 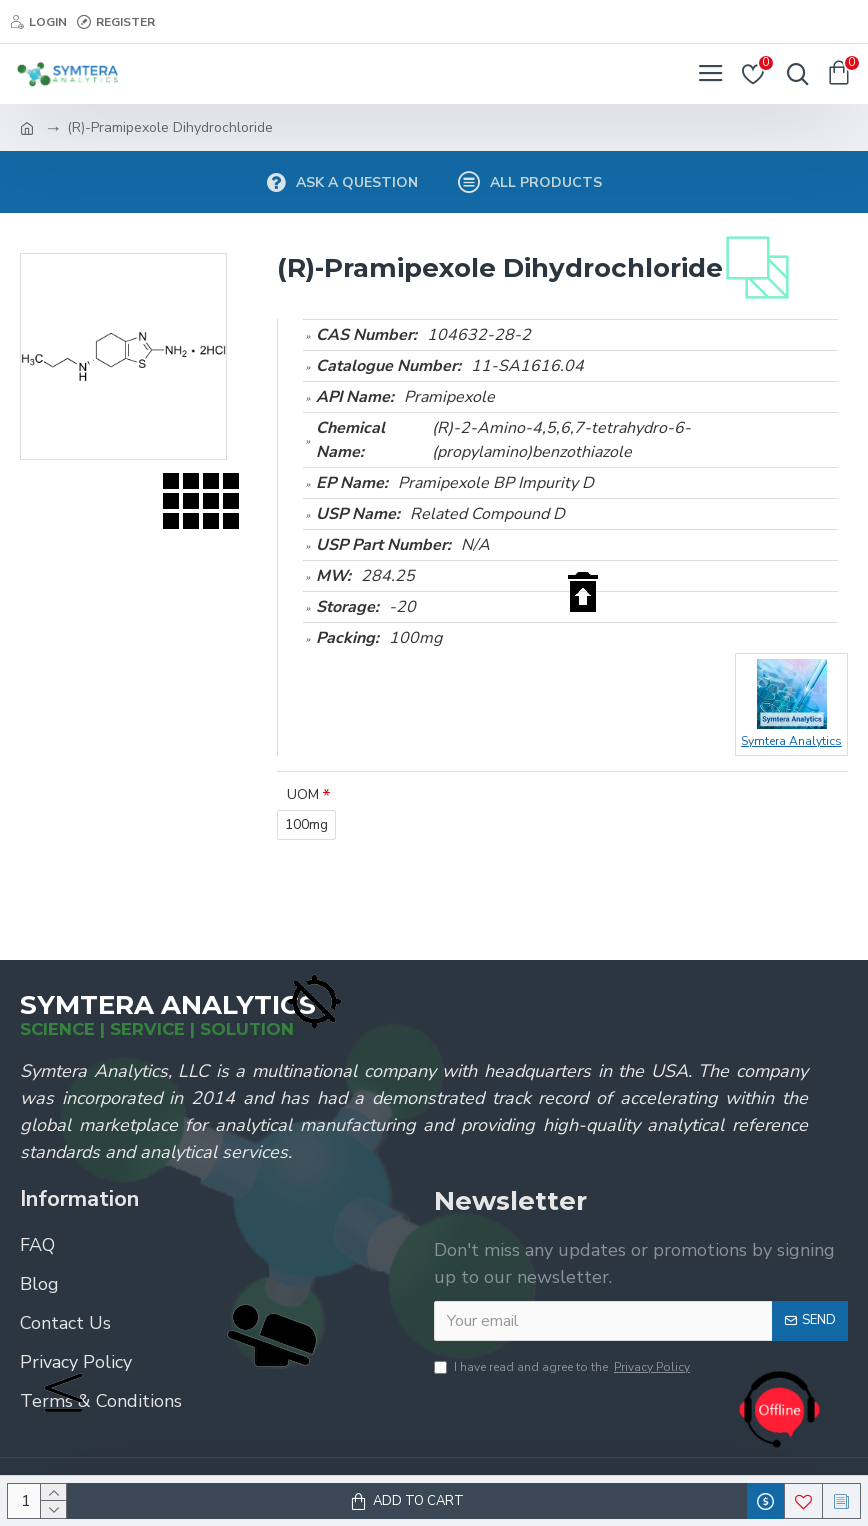 I want to click on switch to comfortable grid view, so click(x=199, y=501).